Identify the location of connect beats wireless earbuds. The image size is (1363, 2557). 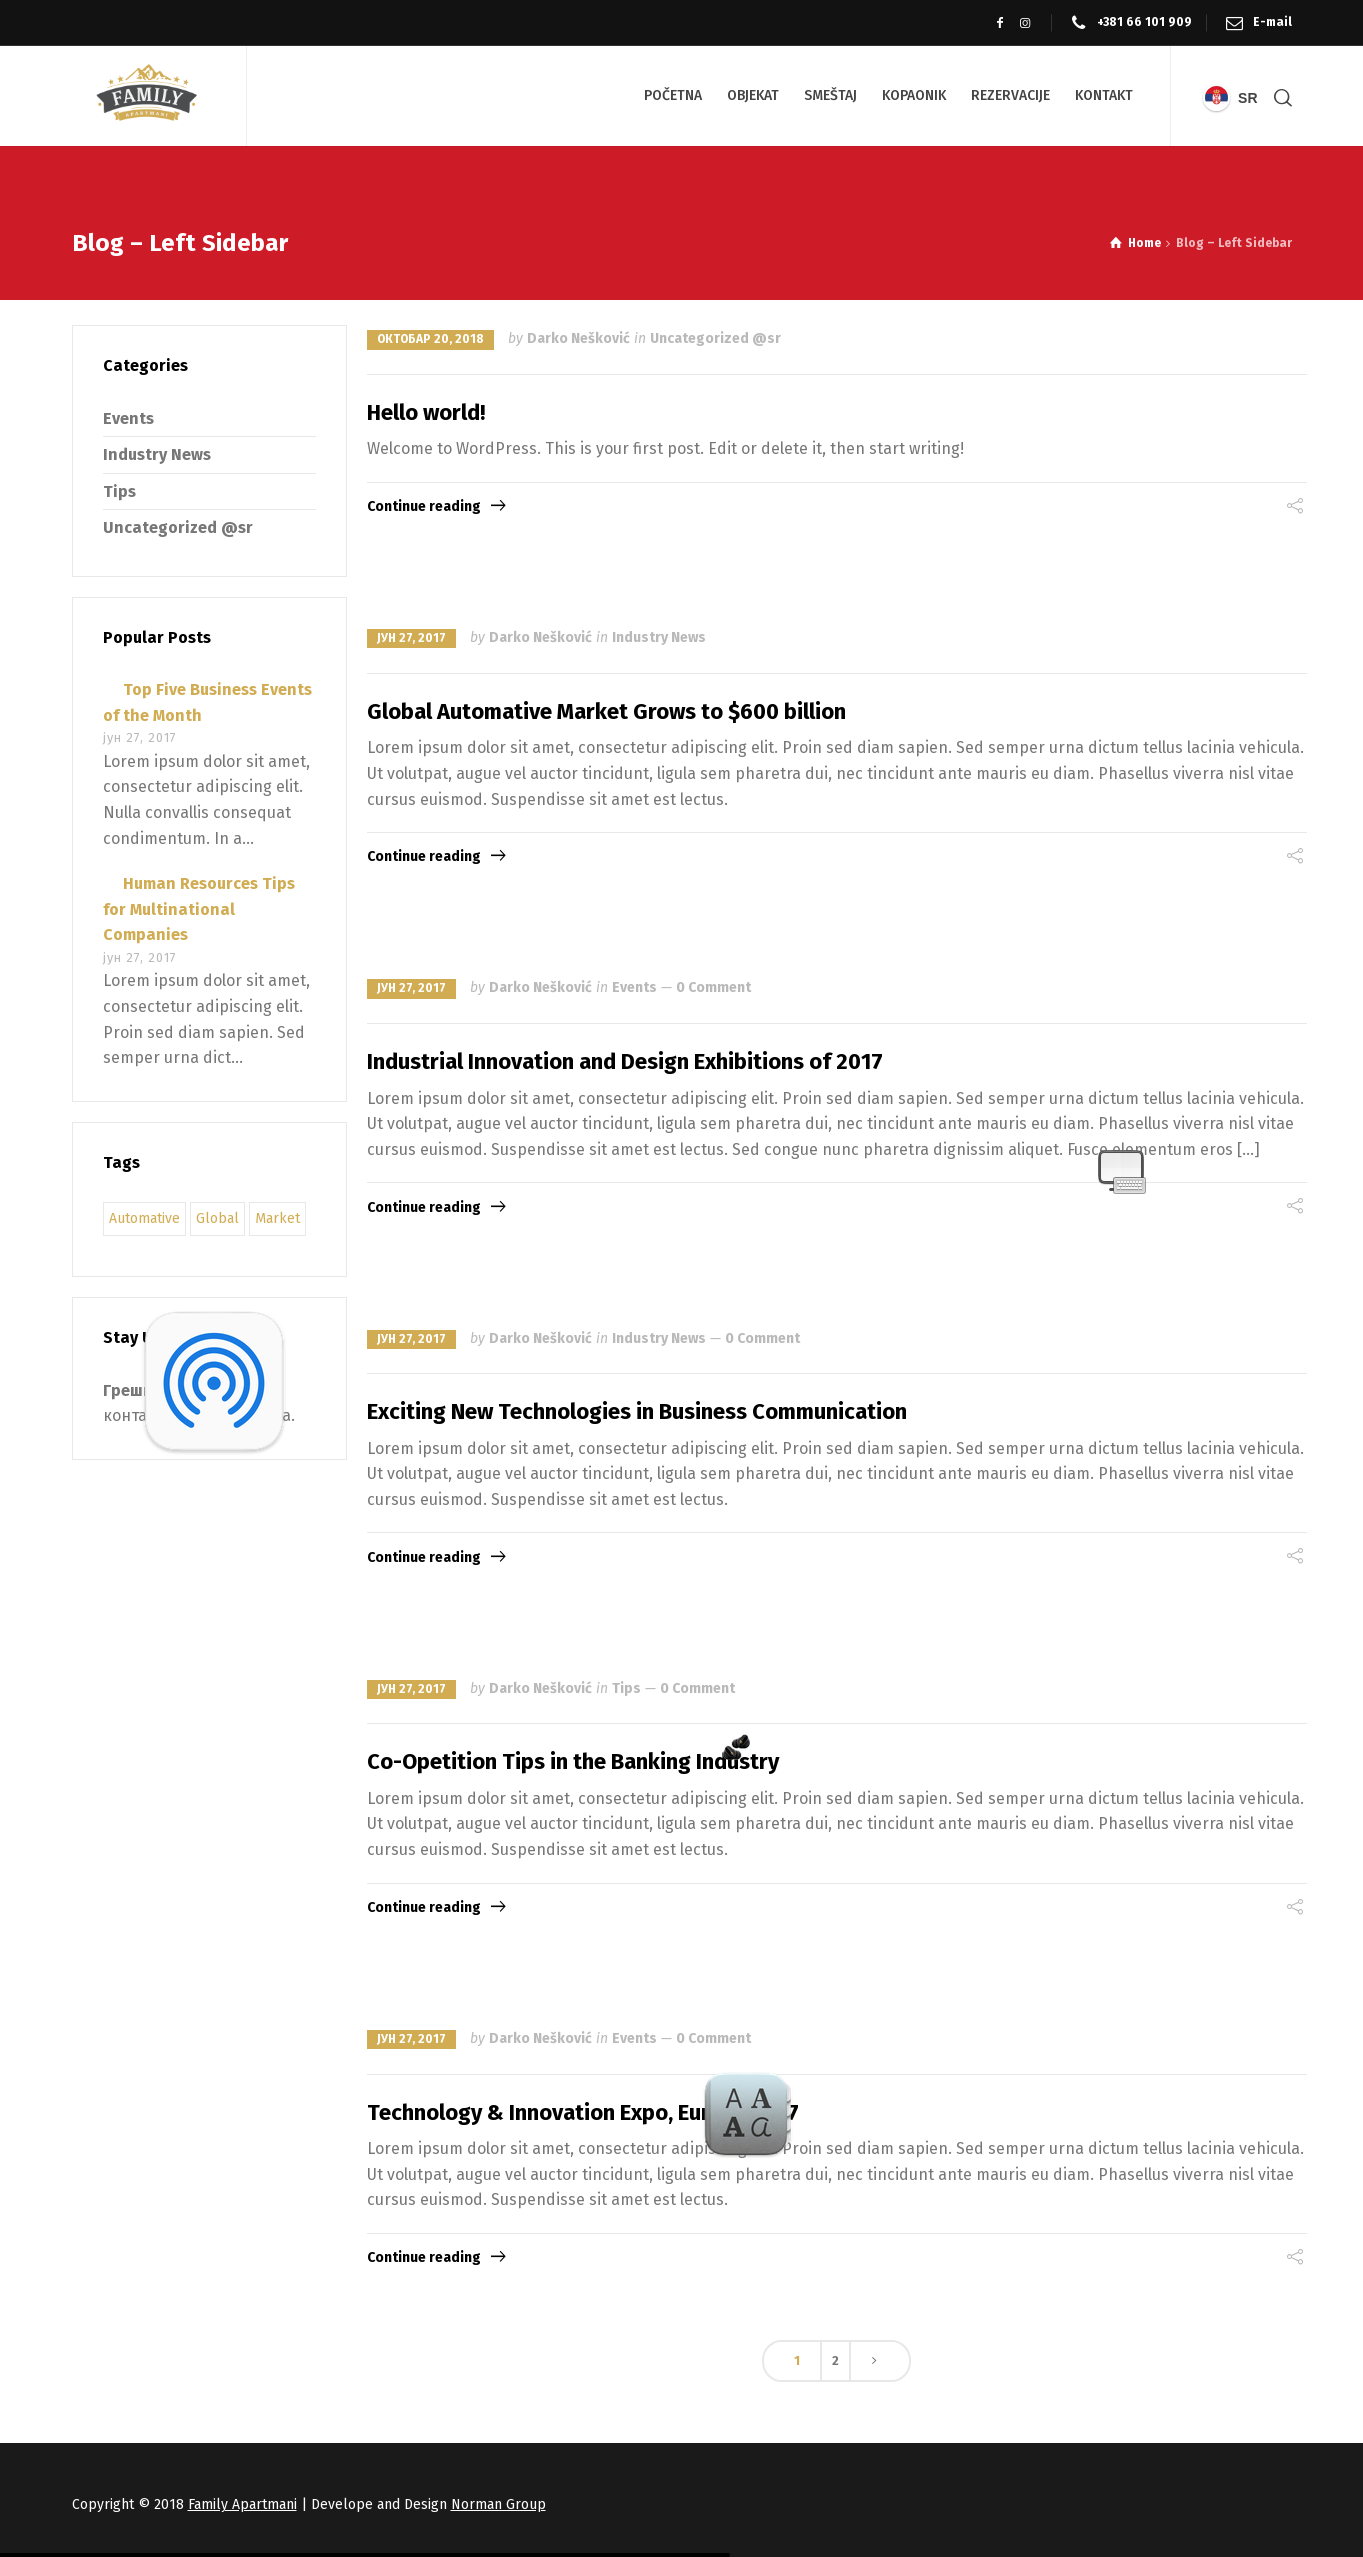
(736, 1747).